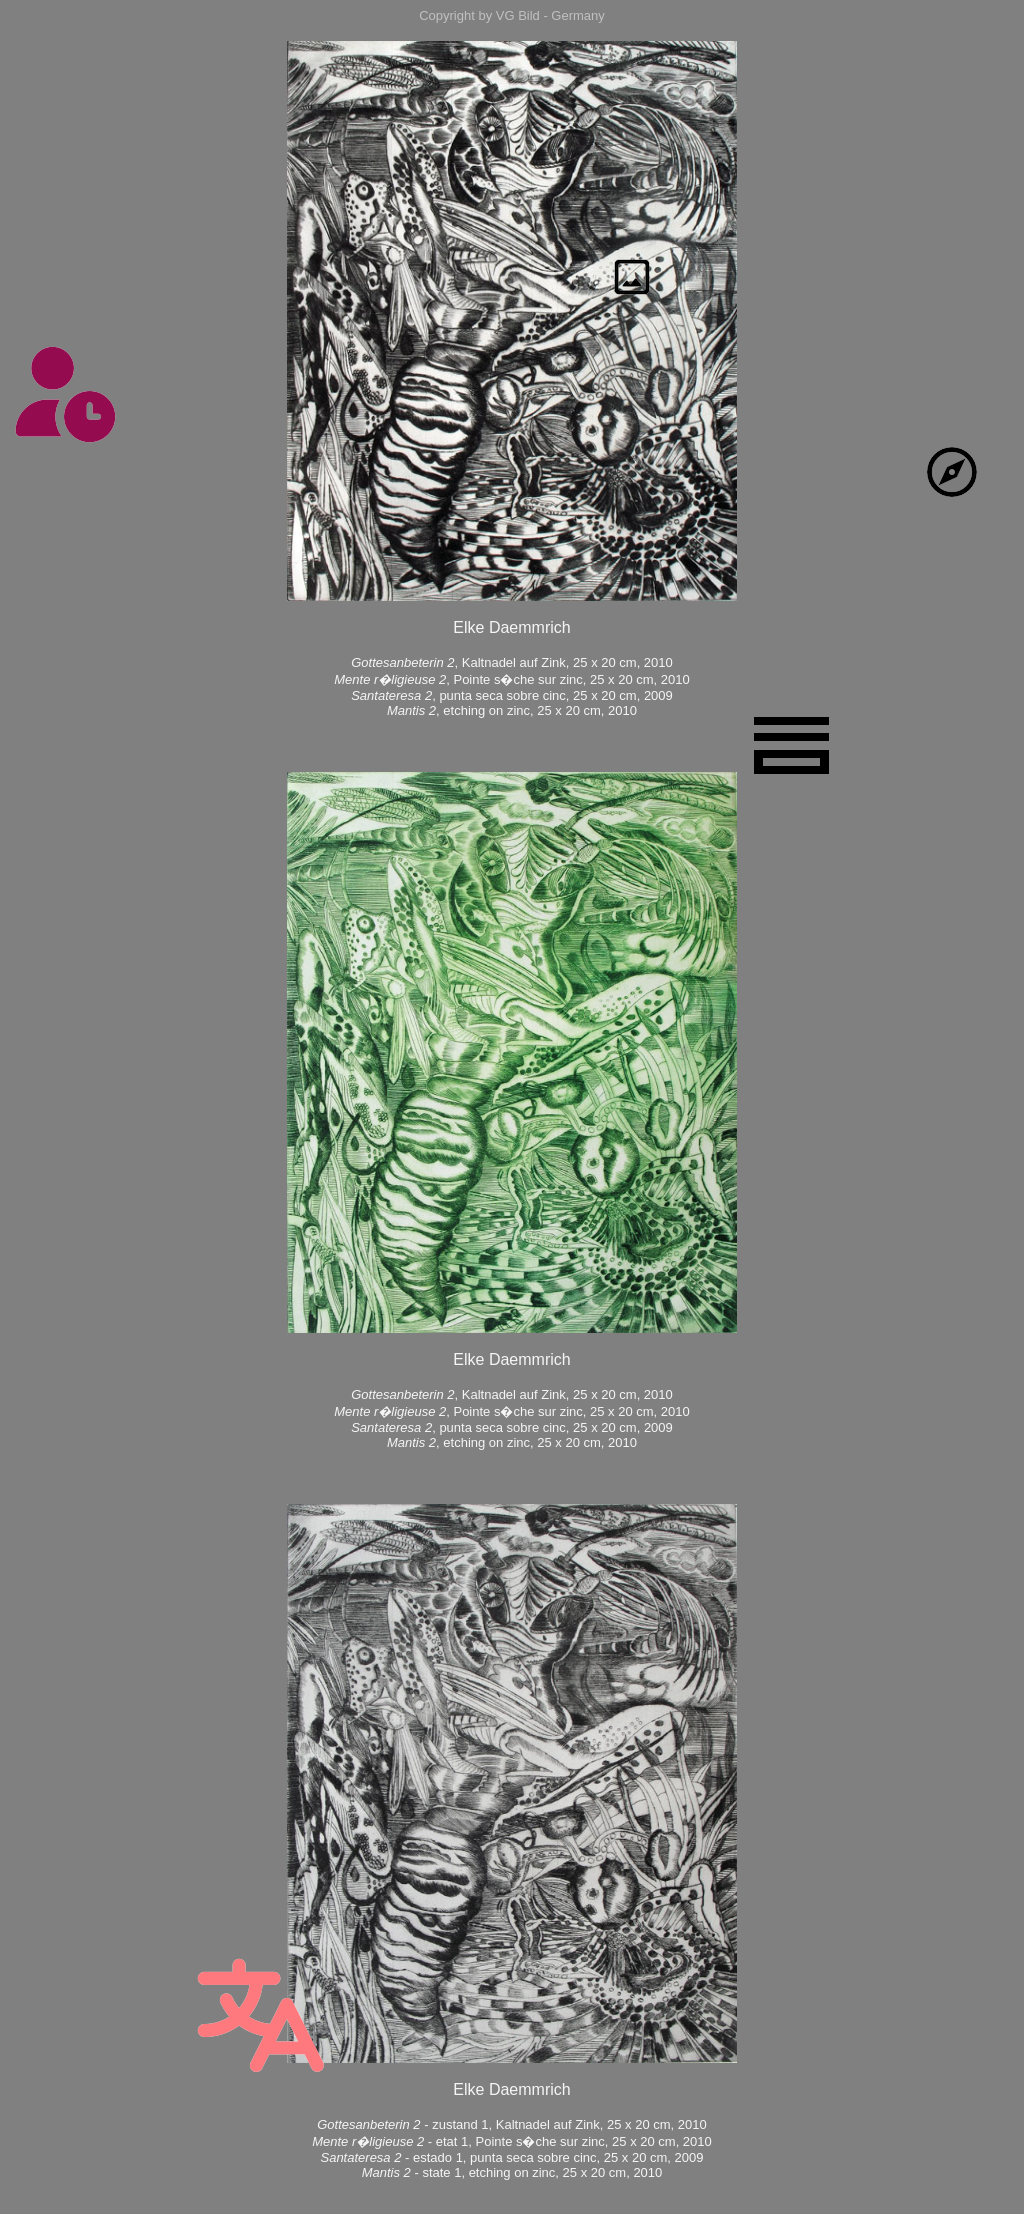 The height and width of the screenshot is (2214, 1024). What do you see at coordinates (791, 745) in the screenshot?
I see `split view horizontally` at bounding box center [791, 745].